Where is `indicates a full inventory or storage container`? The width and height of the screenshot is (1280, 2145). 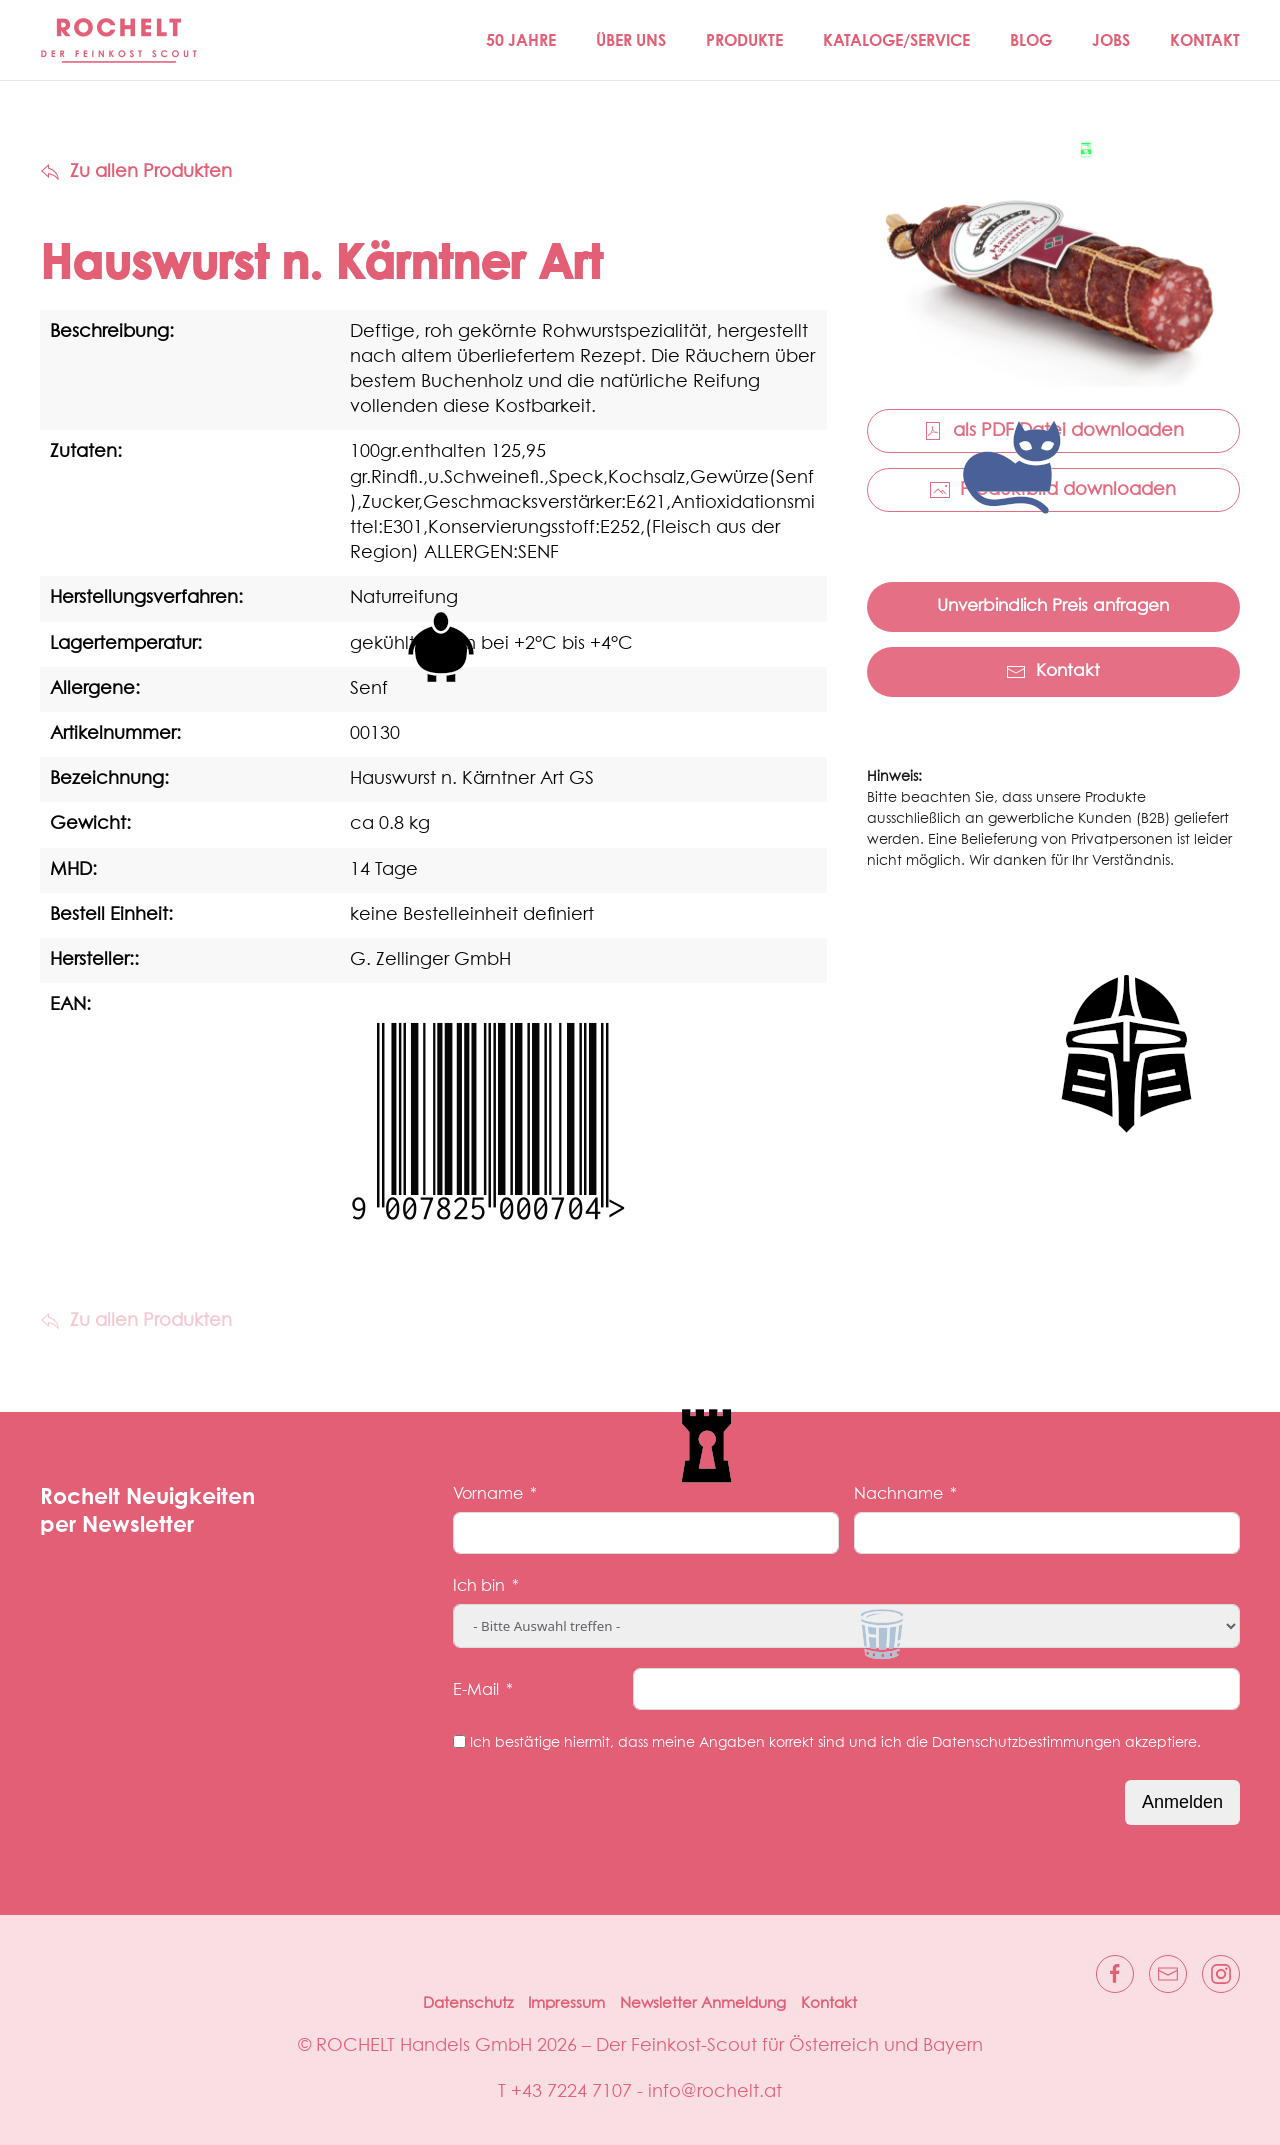 indicates a full inventory or storage container is located at coordinates (882, 1626).